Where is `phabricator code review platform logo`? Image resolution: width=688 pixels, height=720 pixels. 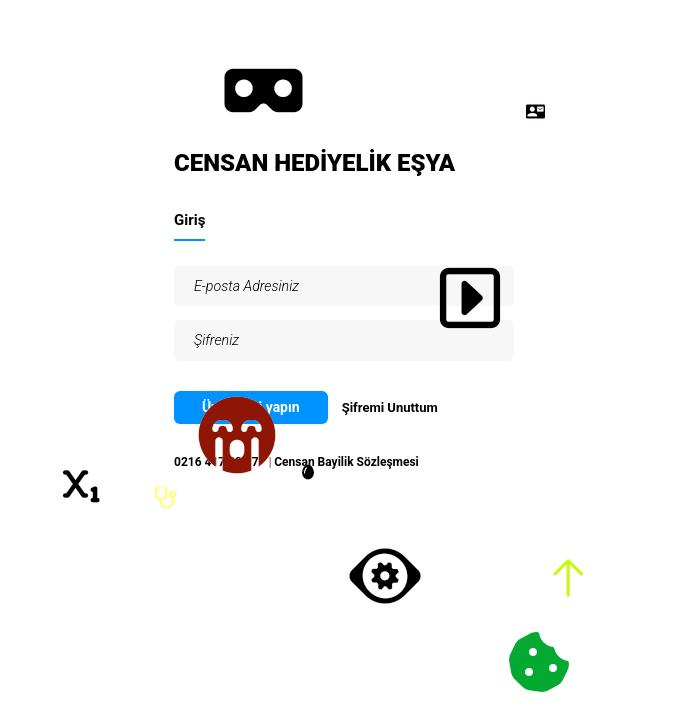
phabricator code review platform logo is located at coordinates (385, 576).